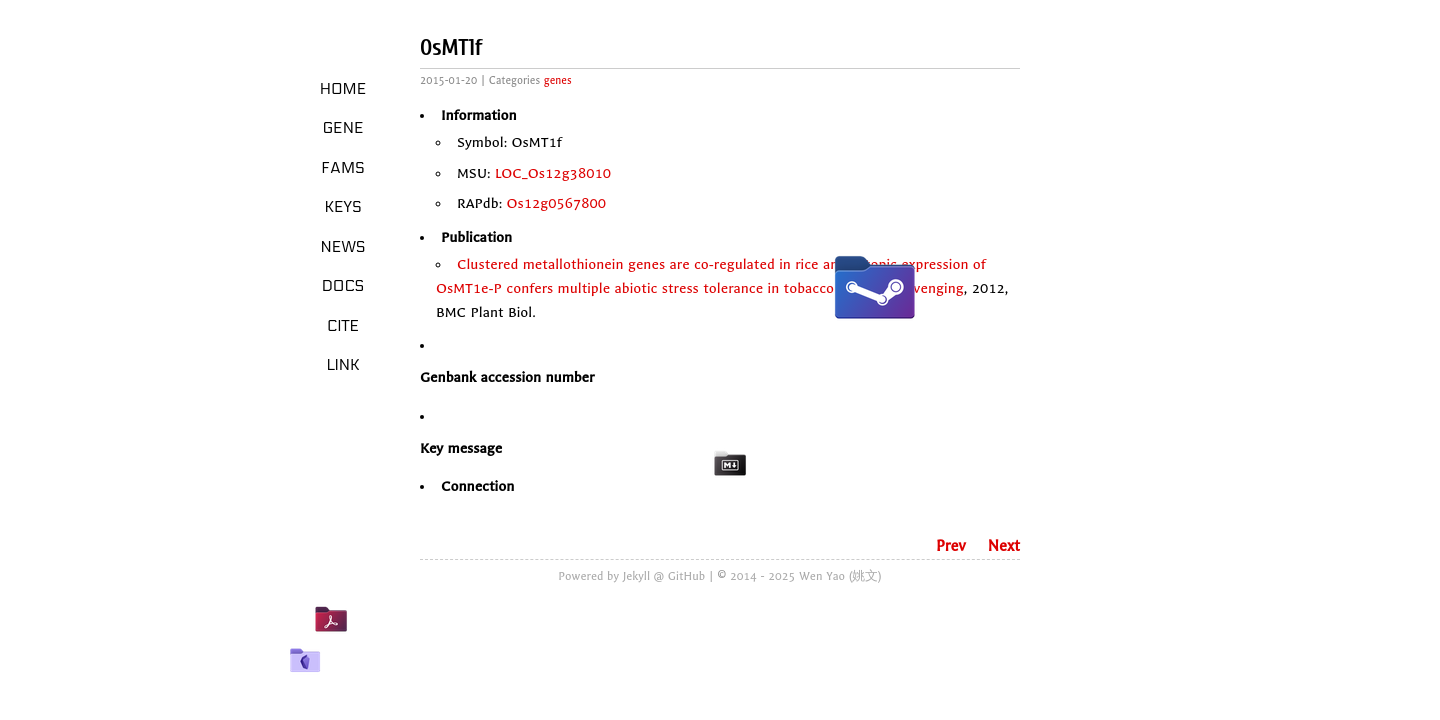 This screenshot has height=720, width=1440. What do you see at coordinates (874, 289) in the screenshot?
I see `open your steam games folder` at bounding box center [874, 289].